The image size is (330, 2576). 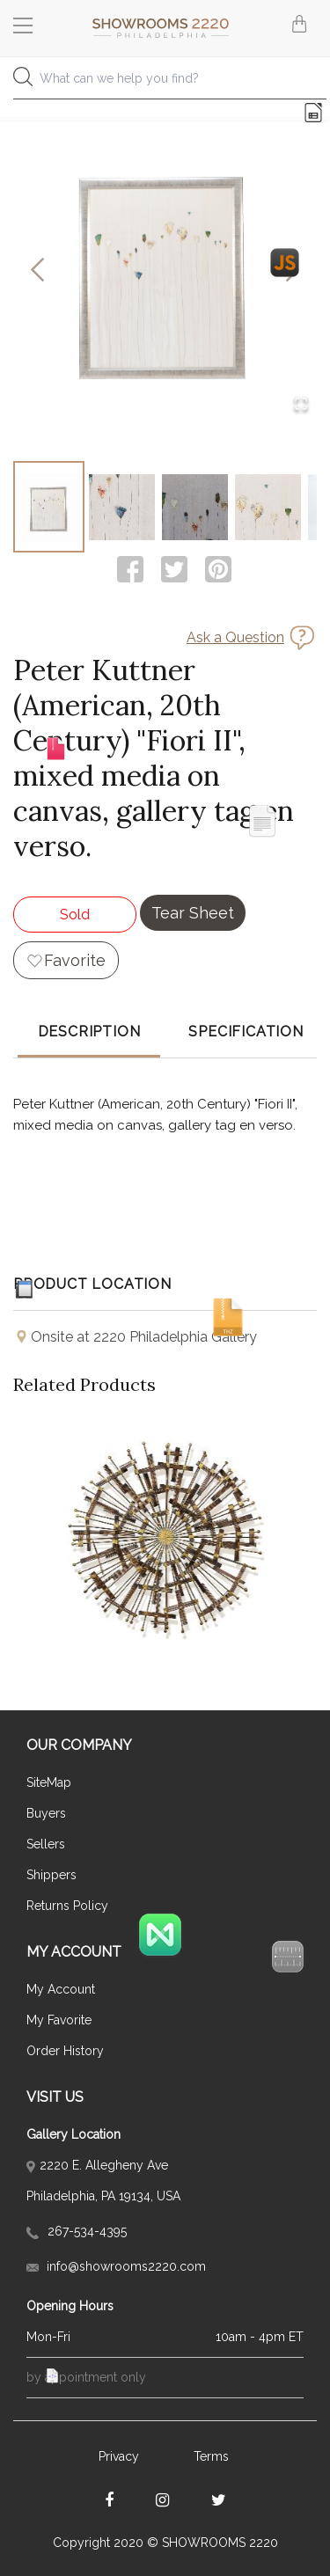 I want to click on a PHP source code file, so click(x=52, y=2375).